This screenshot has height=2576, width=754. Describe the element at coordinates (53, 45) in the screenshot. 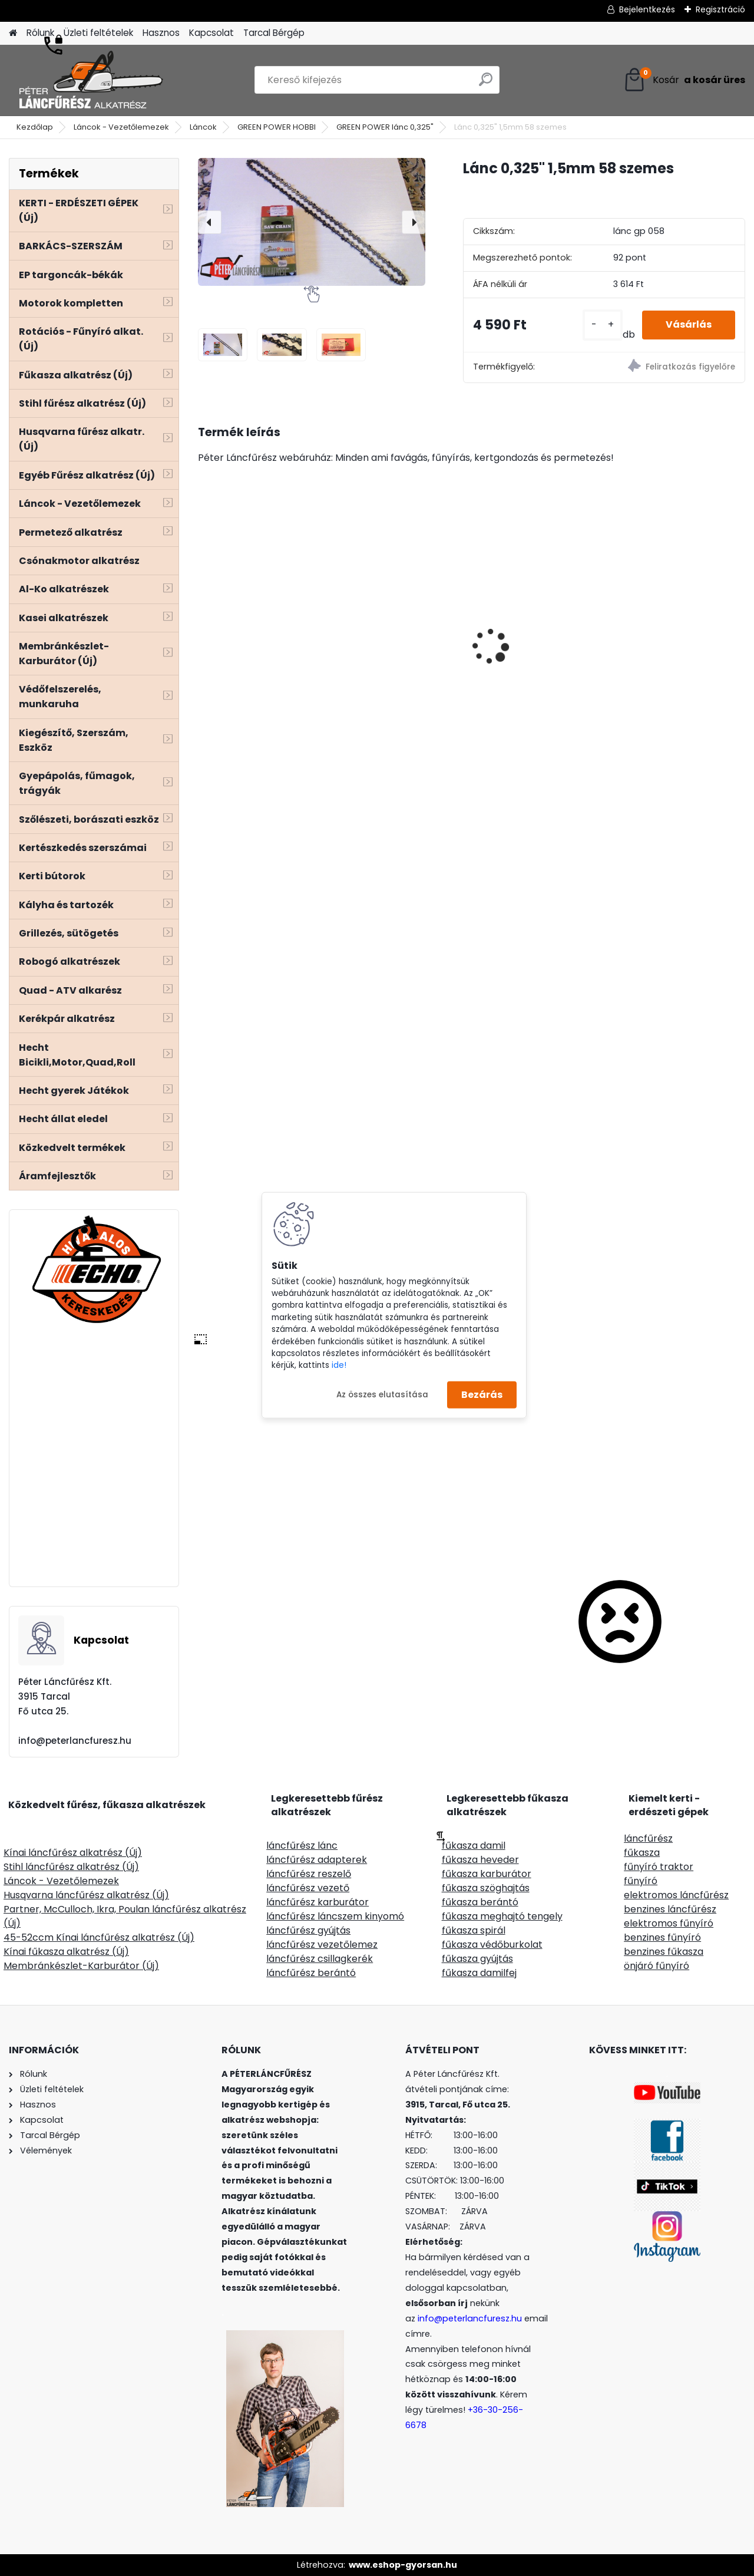

I see `indicates phone or call features are locked` at that location.